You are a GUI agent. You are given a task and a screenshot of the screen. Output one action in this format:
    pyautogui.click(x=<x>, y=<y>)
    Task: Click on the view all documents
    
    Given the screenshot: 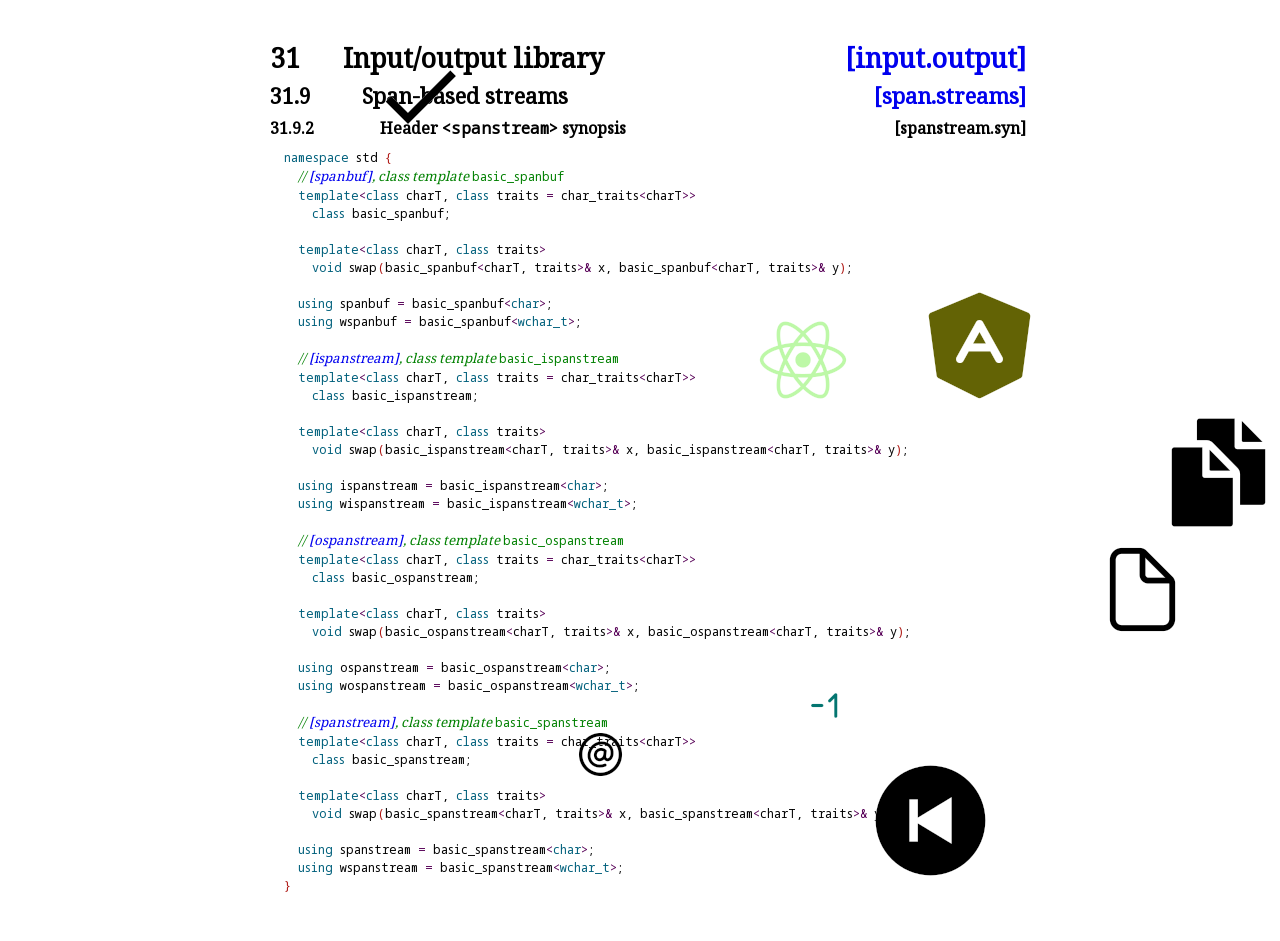 What is the action you would take?
    pyautogui.click(x=1218, y=472)
    